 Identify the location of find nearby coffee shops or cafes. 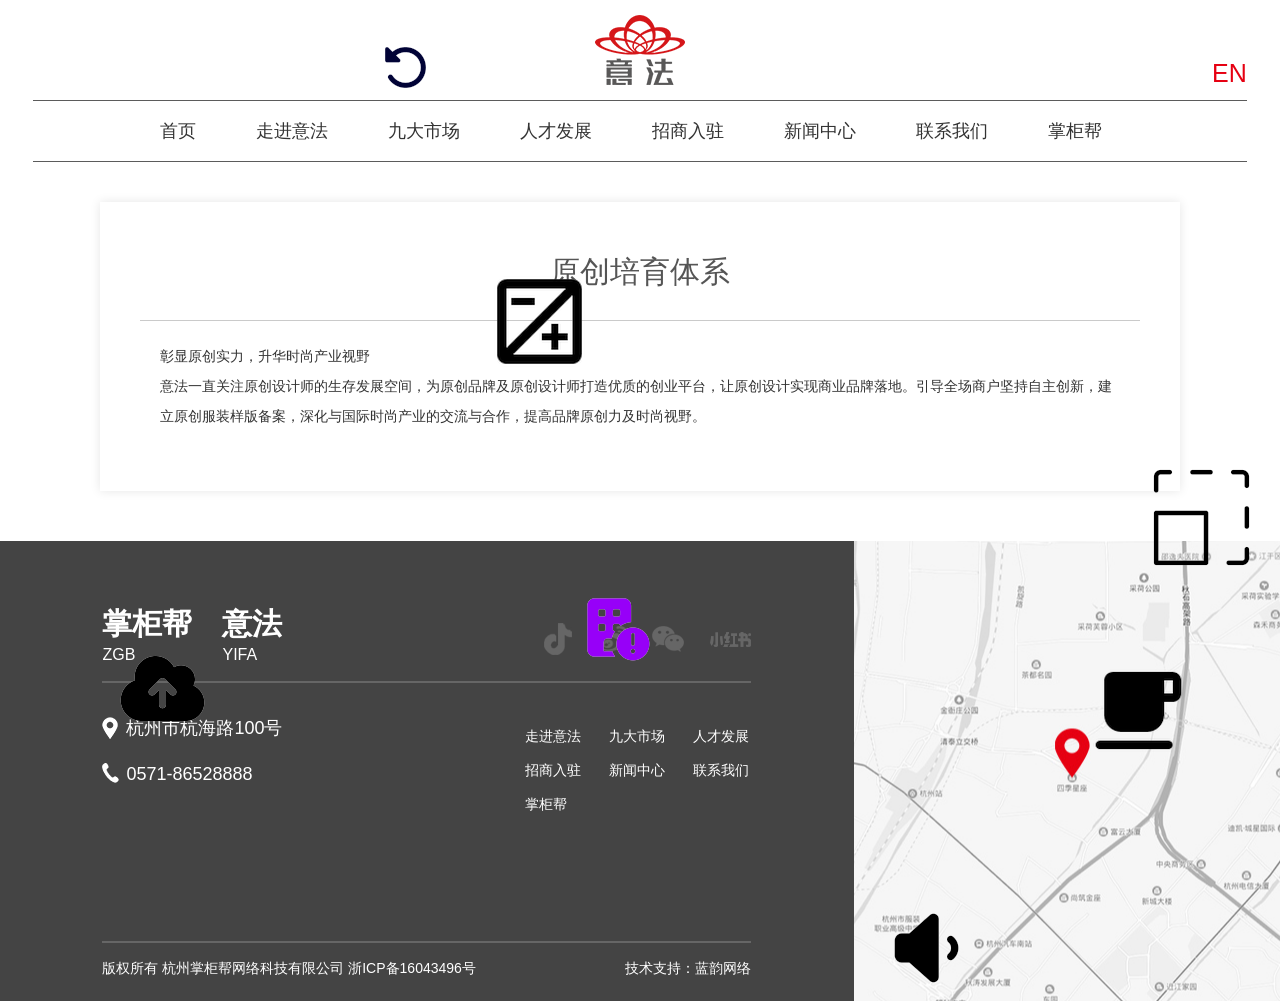
(1138, 710).